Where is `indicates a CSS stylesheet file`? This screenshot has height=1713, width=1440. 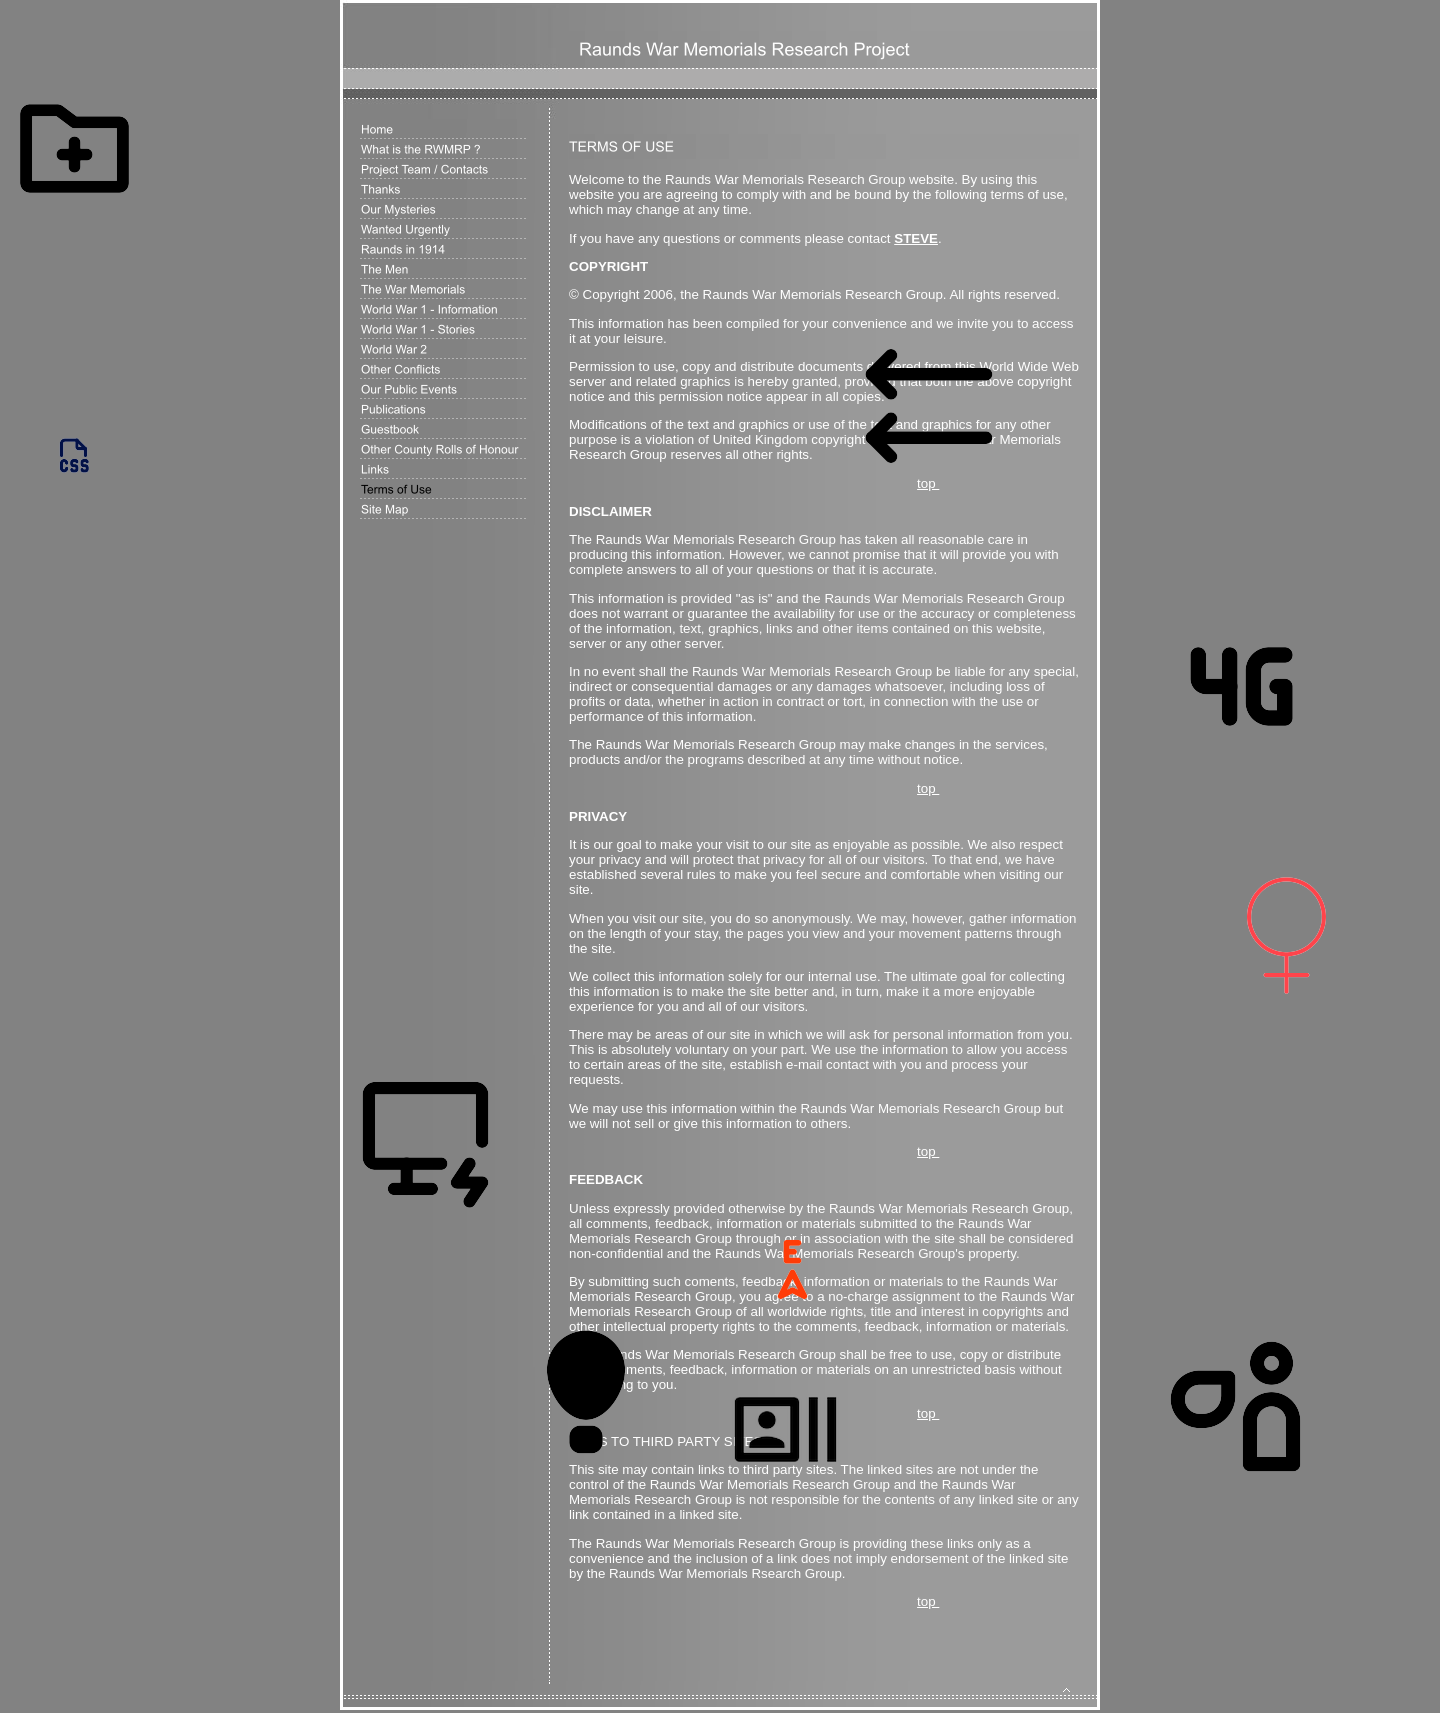 indicates a CSS stylesheet file is located at coordinates (73, 455).